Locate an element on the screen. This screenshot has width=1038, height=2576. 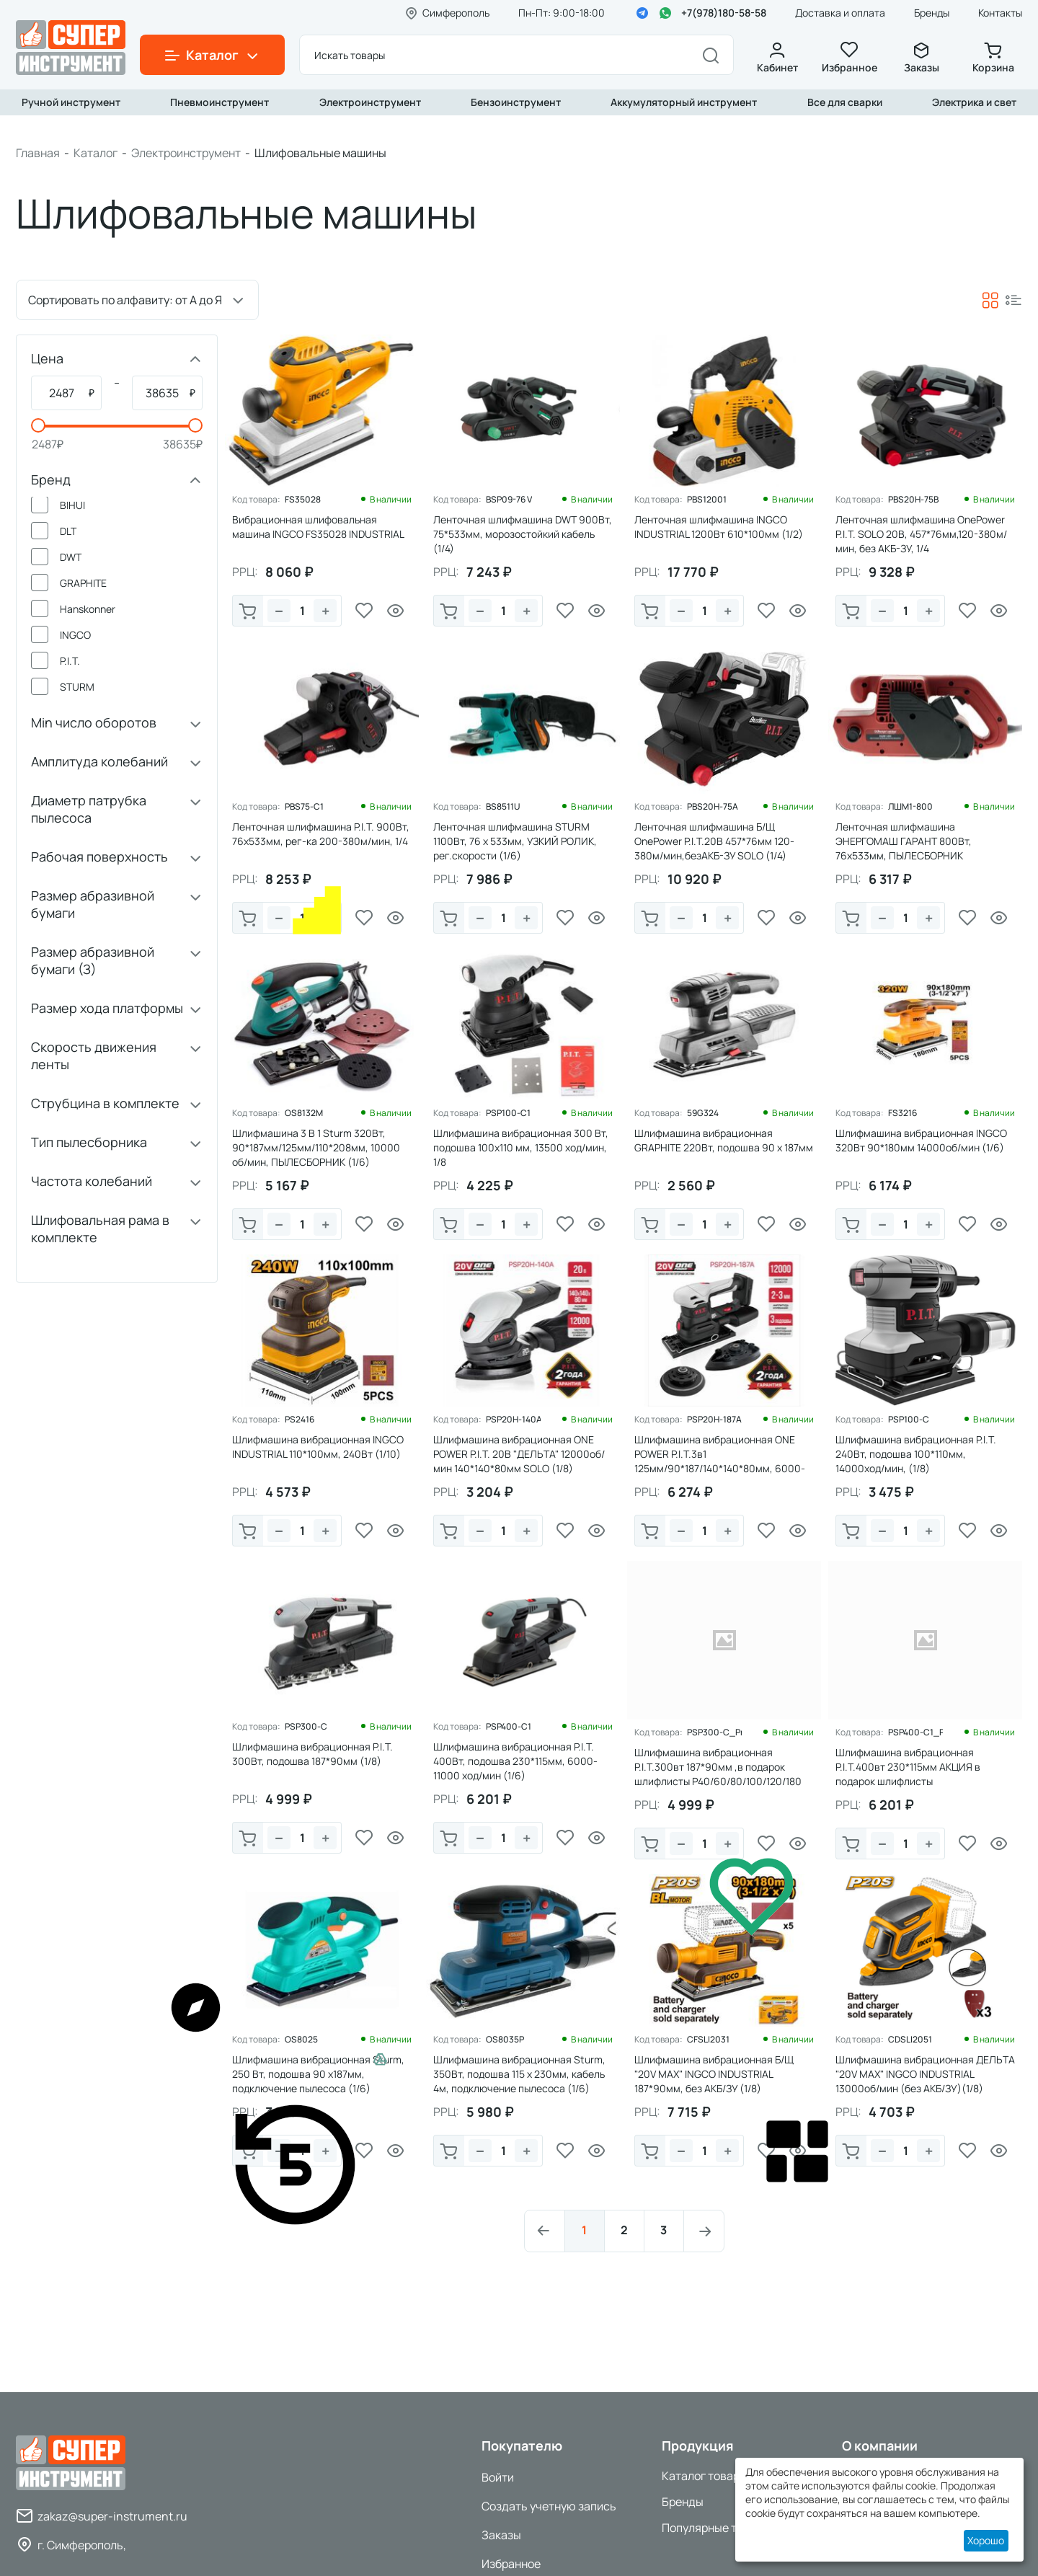
indicates stairs or stairwell location is located at coordinates (316, 910).